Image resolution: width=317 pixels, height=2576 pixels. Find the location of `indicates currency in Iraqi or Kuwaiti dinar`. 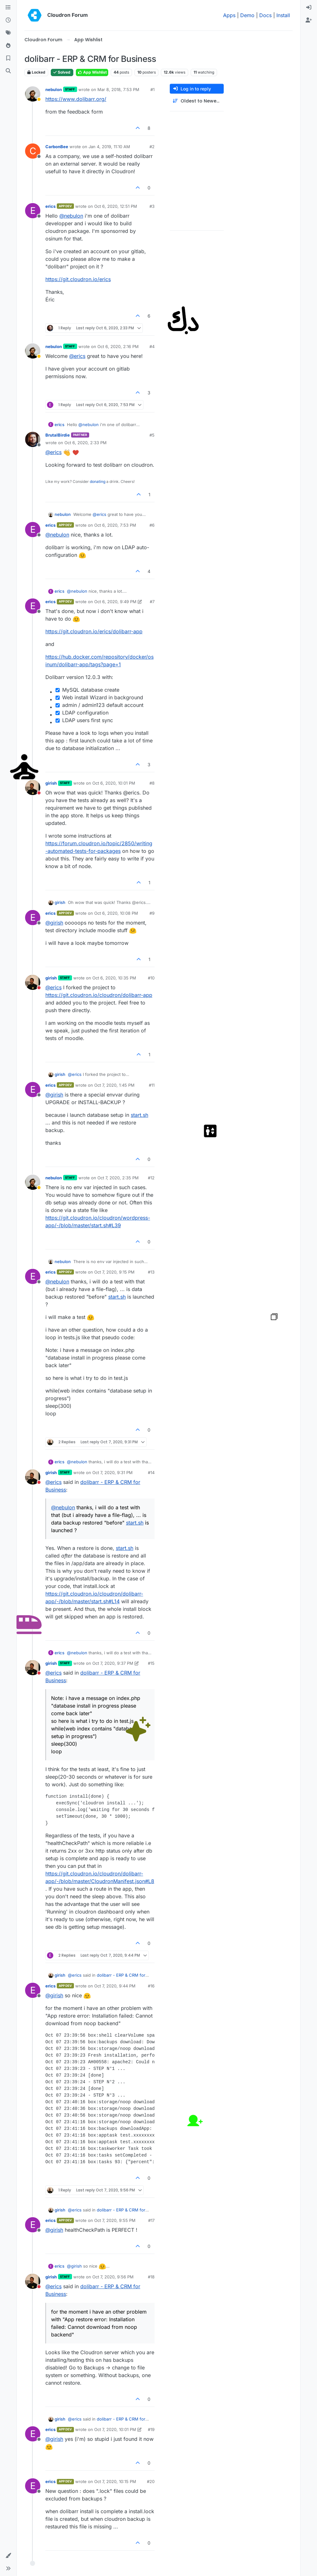

indicates currency in Iraqi or Kuwaiti dinar is located at coordinates (183, 320).